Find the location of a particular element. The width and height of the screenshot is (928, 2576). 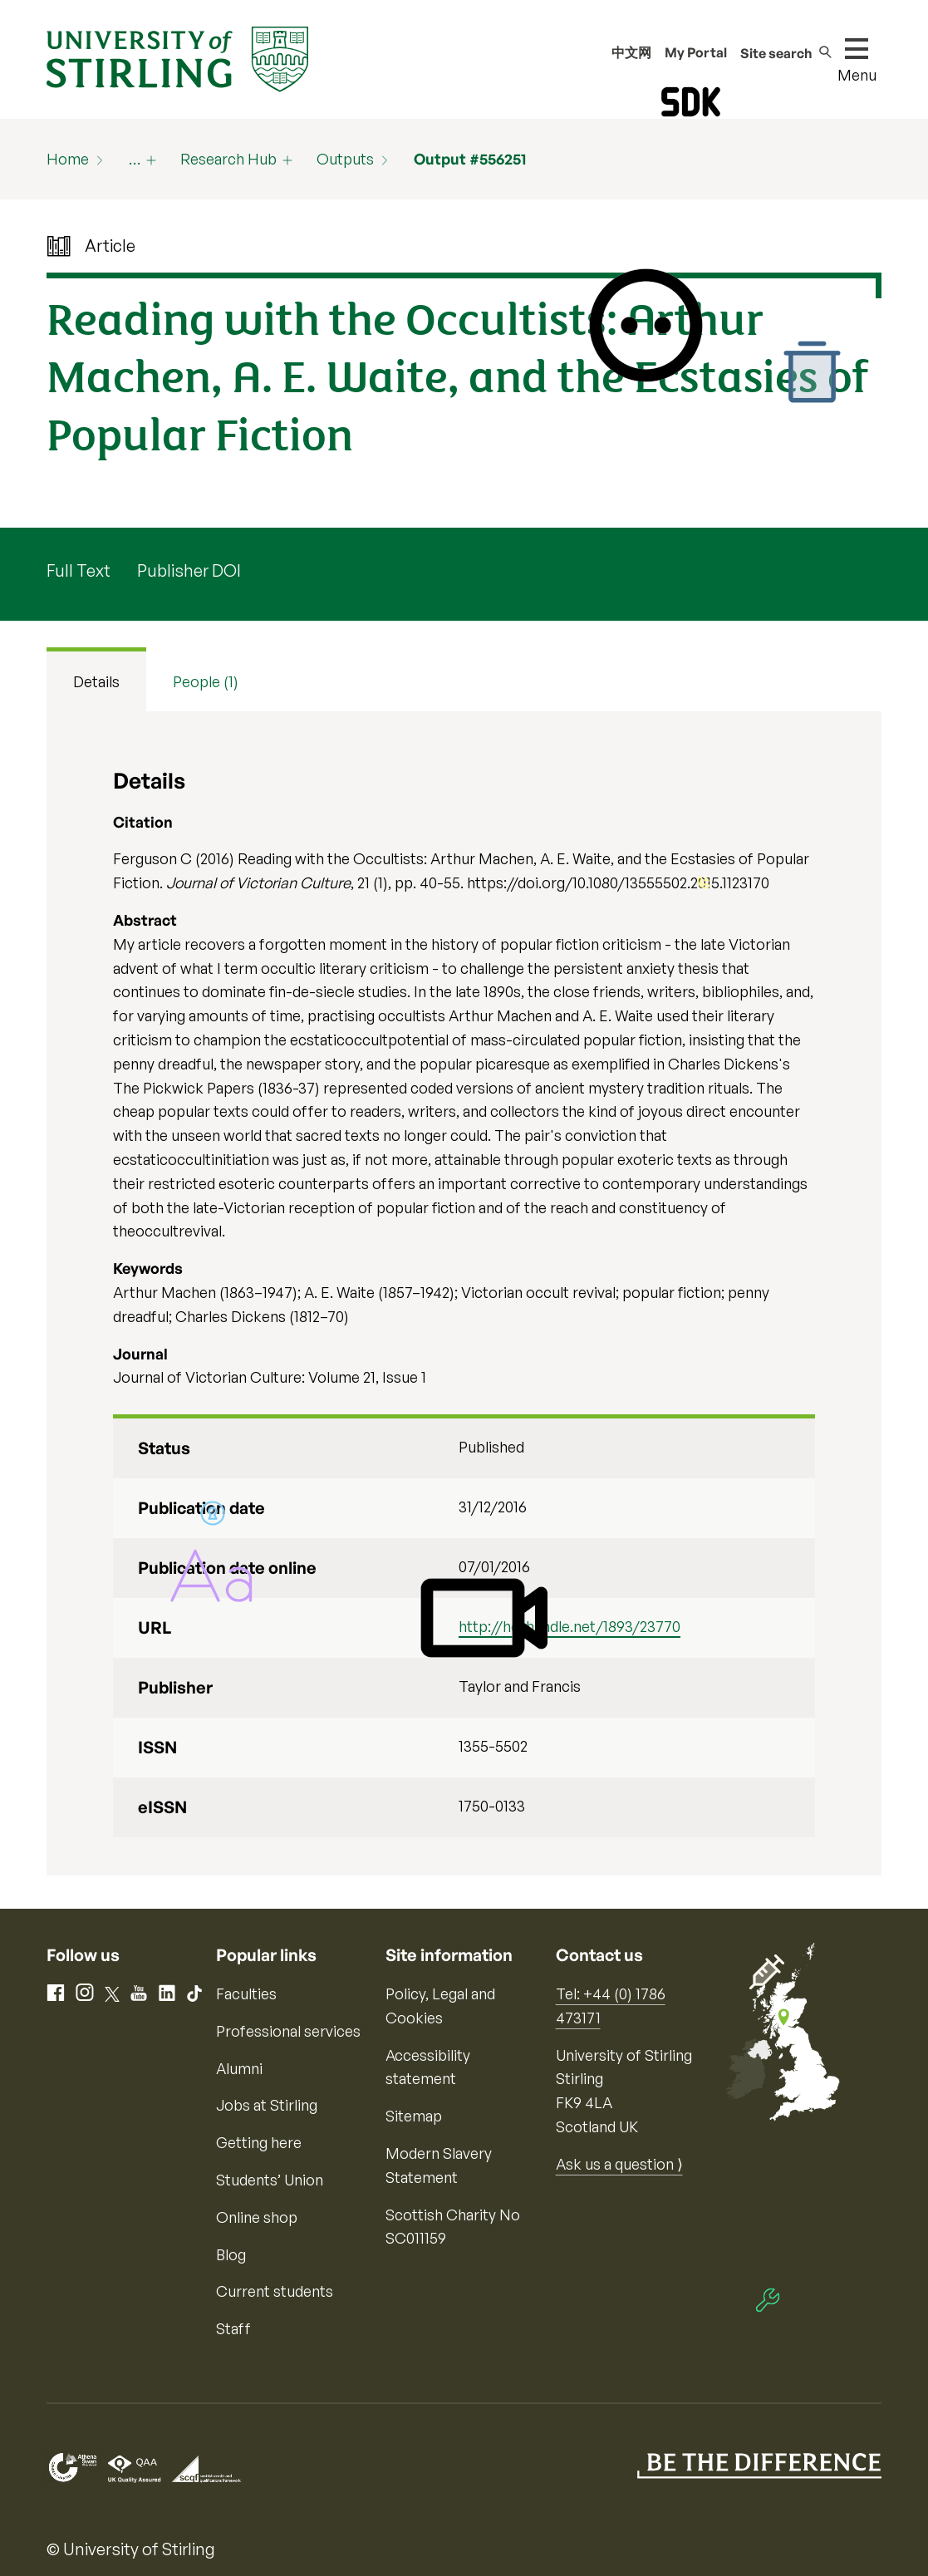

access software development kit resources is located at coordinates (690, 101).